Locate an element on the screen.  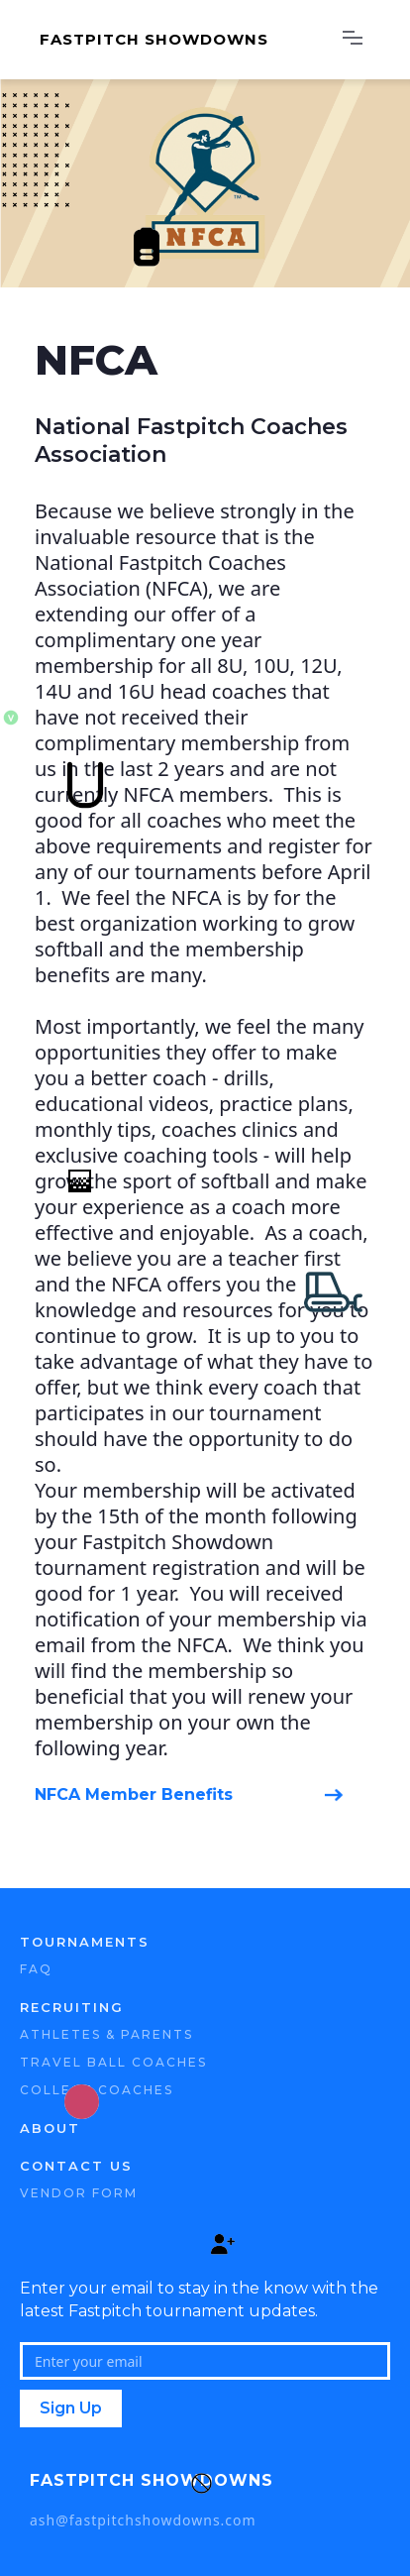
add a new user or contact is located at coordinates (222, 2244).